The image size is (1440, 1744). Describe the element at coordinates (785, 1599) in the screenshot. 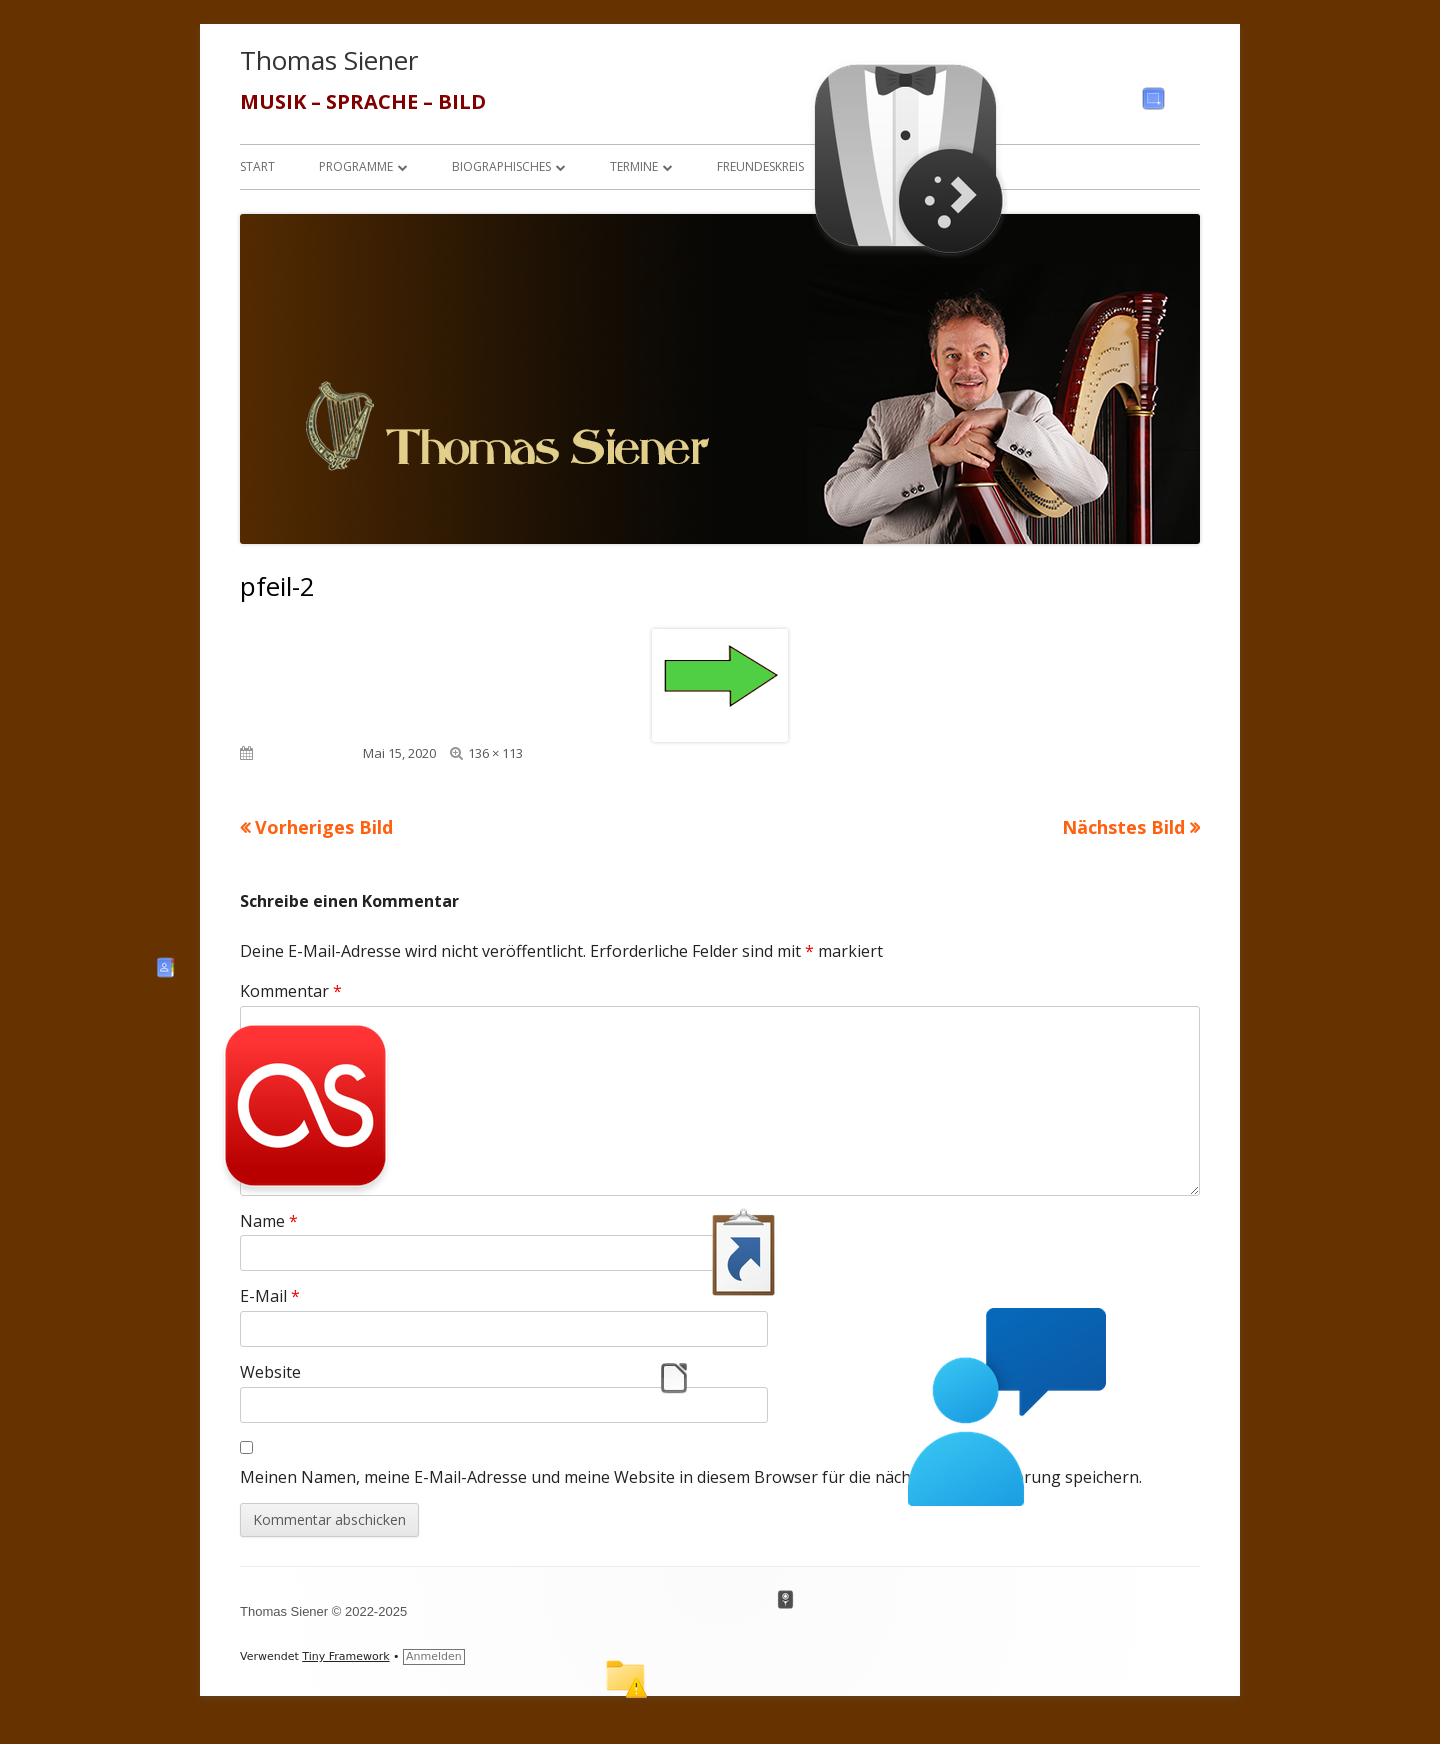

I see `open déjà dup backup utility` at that location.